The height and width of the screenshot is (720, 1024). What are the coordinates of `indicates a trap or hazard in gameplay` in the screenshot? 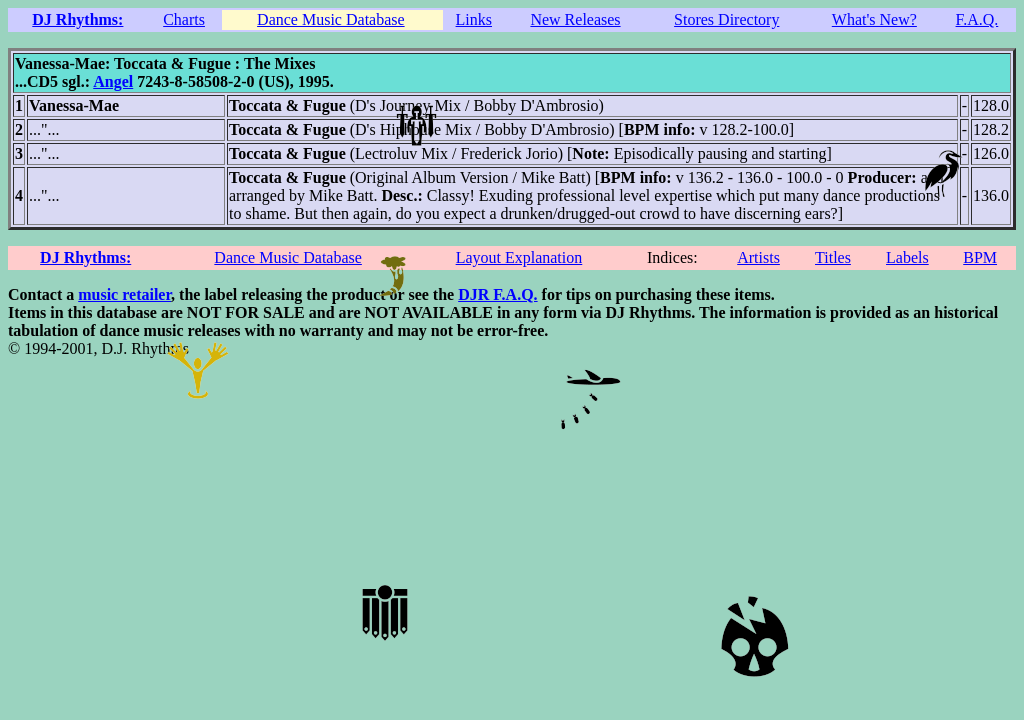 It's located at (197, 368).